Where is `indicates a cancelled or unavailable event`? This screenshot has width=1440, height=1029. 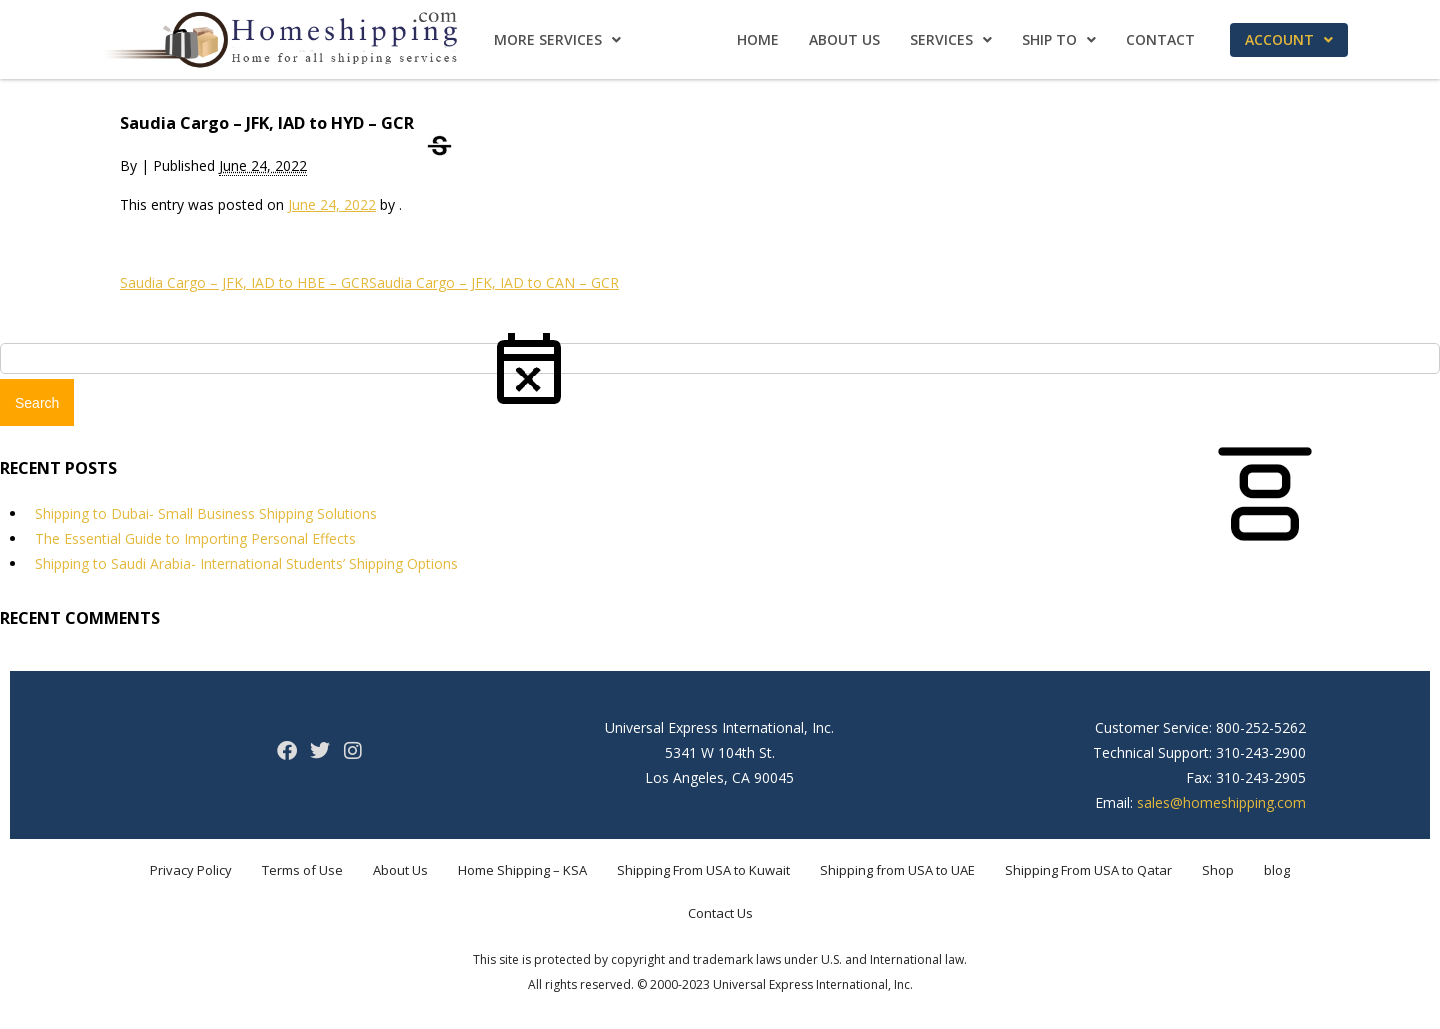
indicates a cancelled or unavailable event is located at coordinates (529, 372).